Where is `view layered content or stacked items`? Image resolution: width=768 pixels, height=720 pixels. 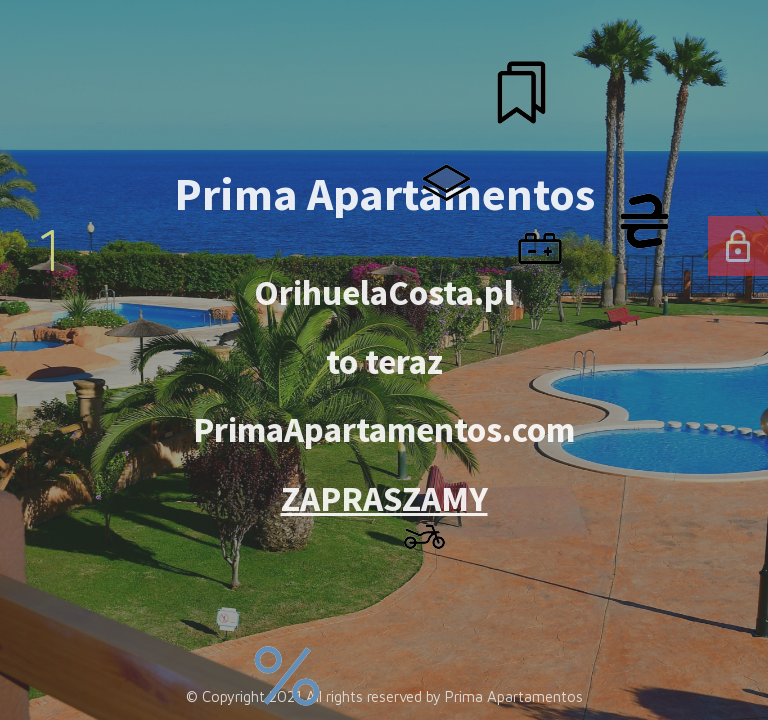
view layered content or stacked items is located at coordinates (446, 183).